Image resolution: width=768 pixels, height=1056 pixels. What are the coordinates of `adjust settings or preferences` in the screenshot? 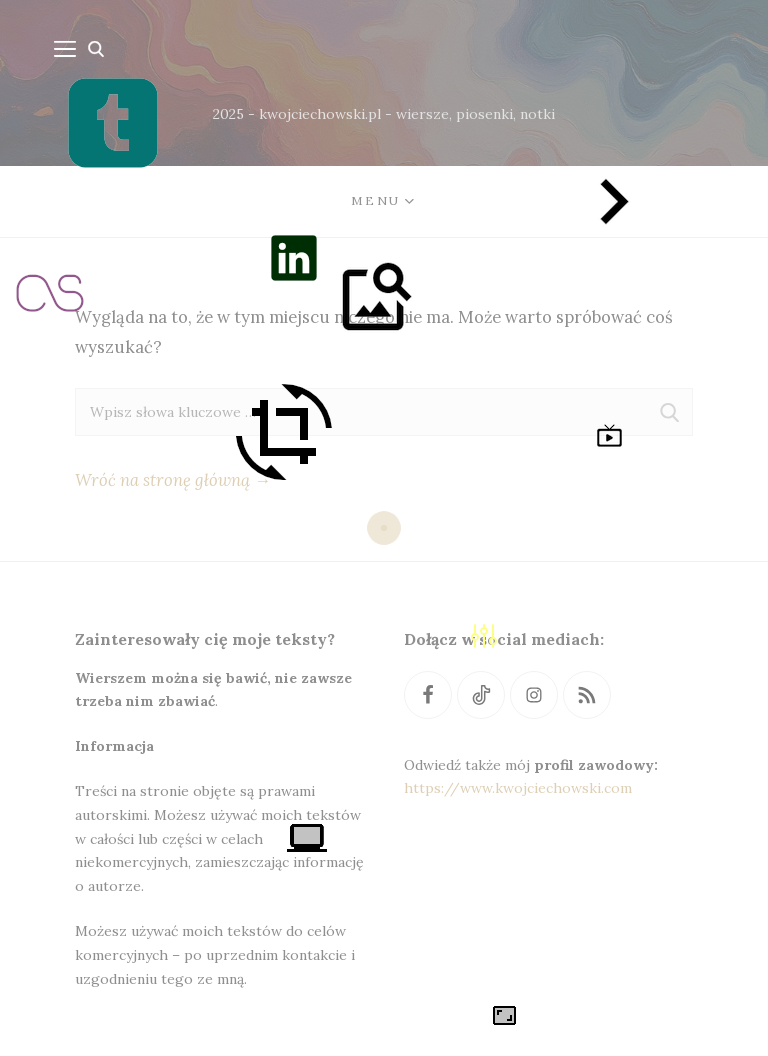 It's located at (484, 636).